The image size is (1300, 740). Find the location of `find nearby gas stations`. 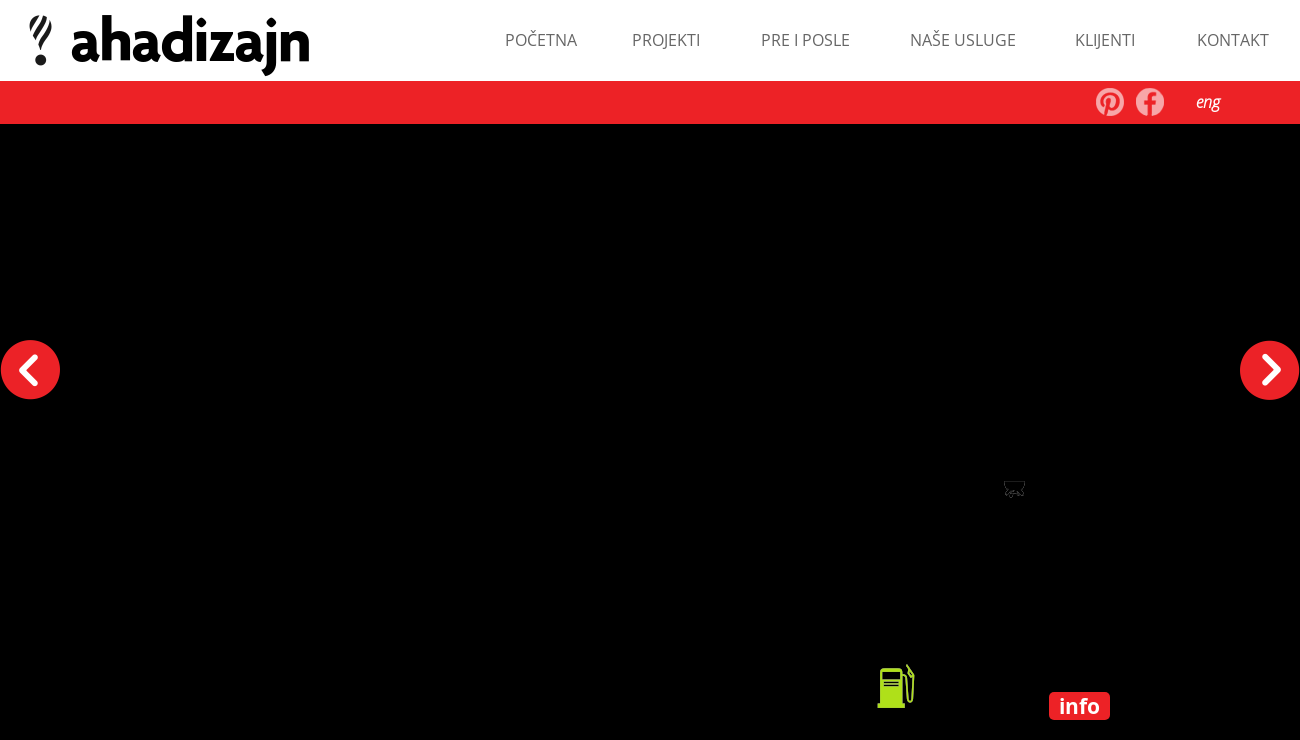

find nearby gas stations is located at coordinates (896, 686).